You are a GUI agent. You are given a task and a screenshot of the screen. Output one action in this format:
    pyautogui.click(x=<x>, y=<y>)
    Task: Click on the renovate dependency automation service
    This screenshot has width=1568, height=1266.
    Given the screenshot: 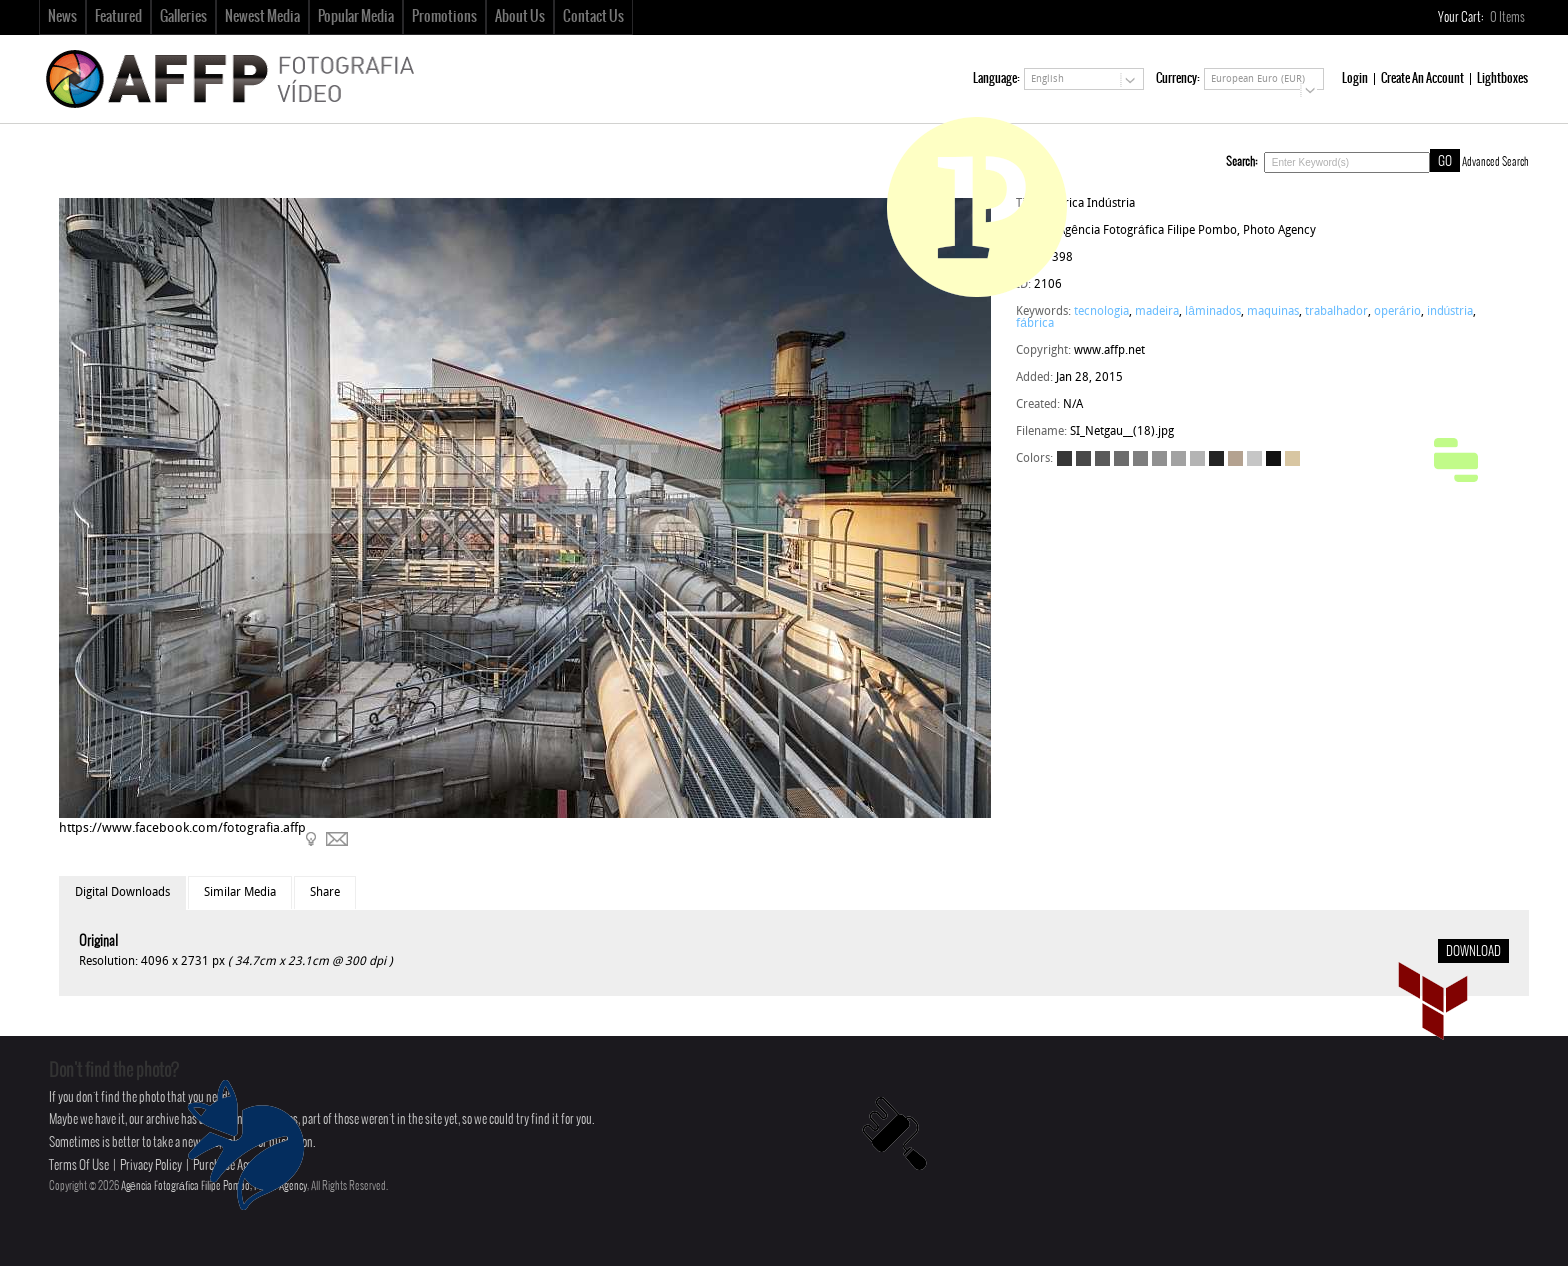 What is the action you would take?
    pyautogui.click(x=894, y=1133)
    